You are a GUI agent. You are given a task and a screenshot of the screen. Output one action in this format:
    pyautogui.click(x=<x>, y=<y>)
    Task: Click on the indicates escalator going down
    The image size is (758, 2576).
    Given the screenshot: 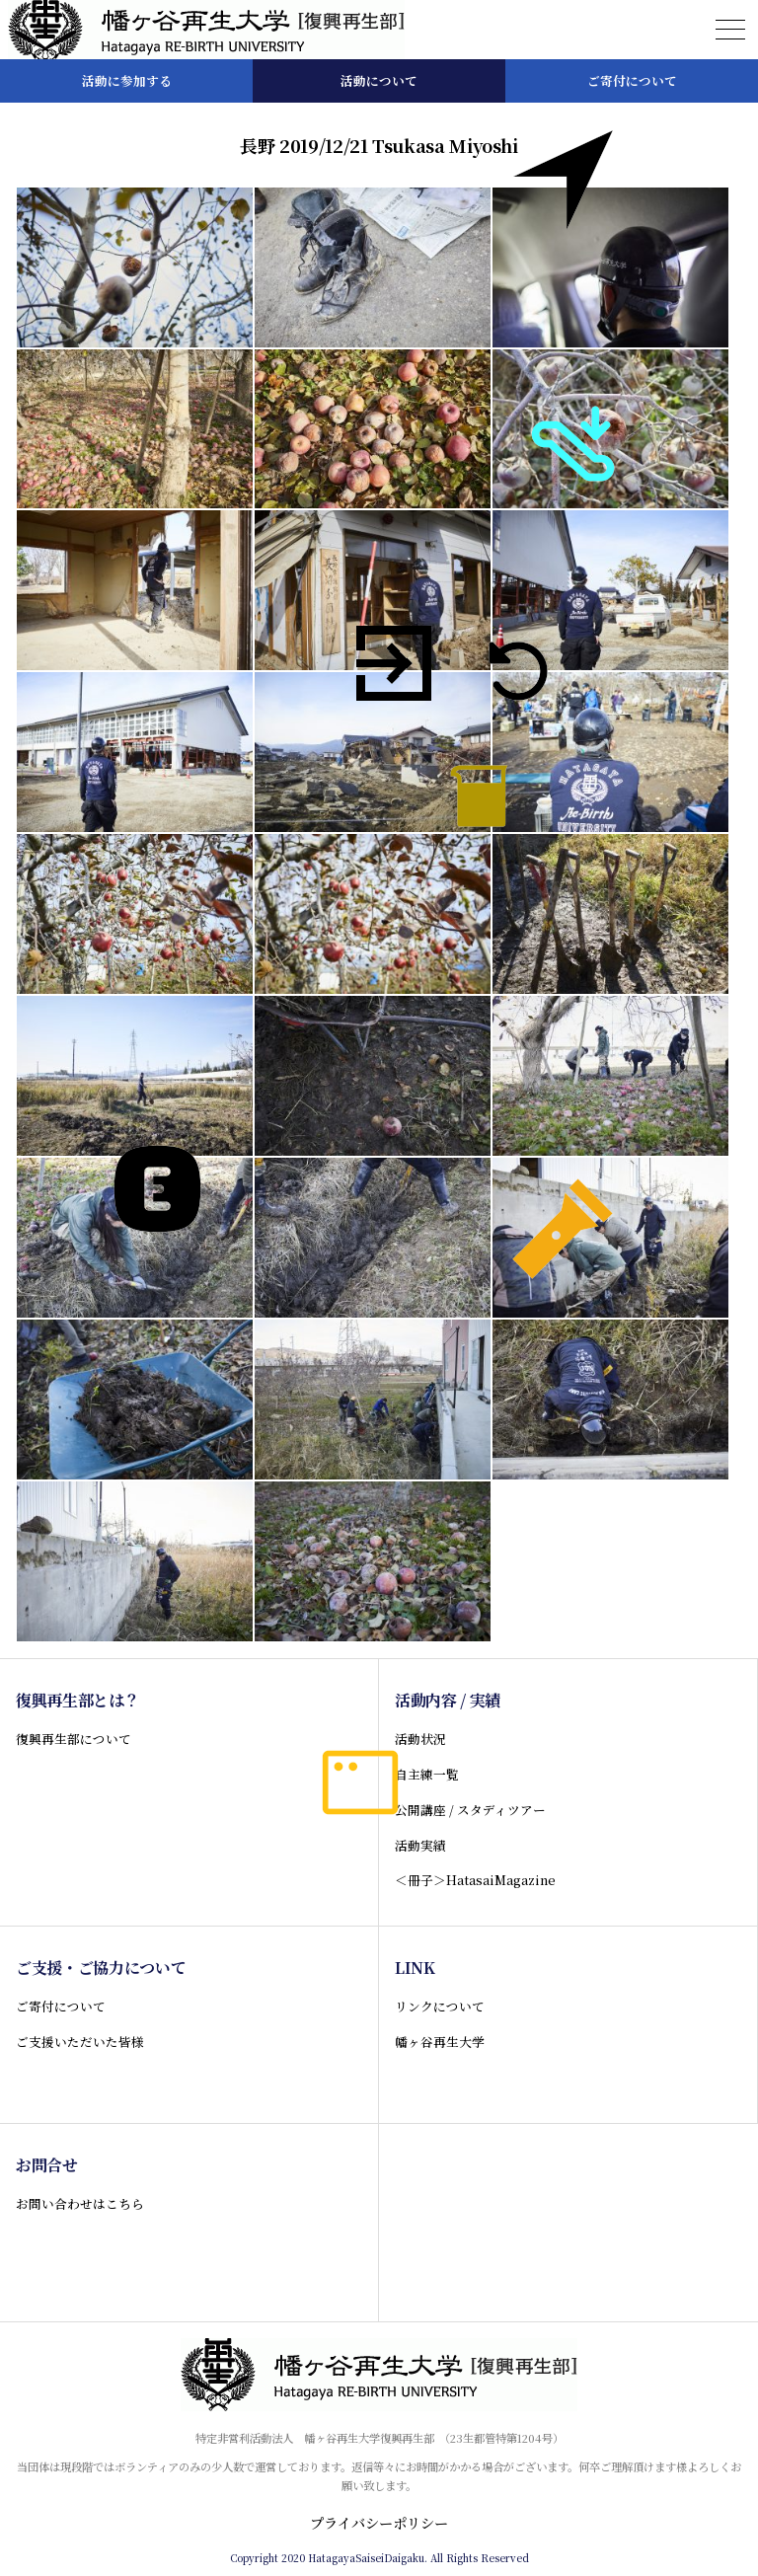 What is the action you would take?
    pyautogui.click(x=572, y=443)
    